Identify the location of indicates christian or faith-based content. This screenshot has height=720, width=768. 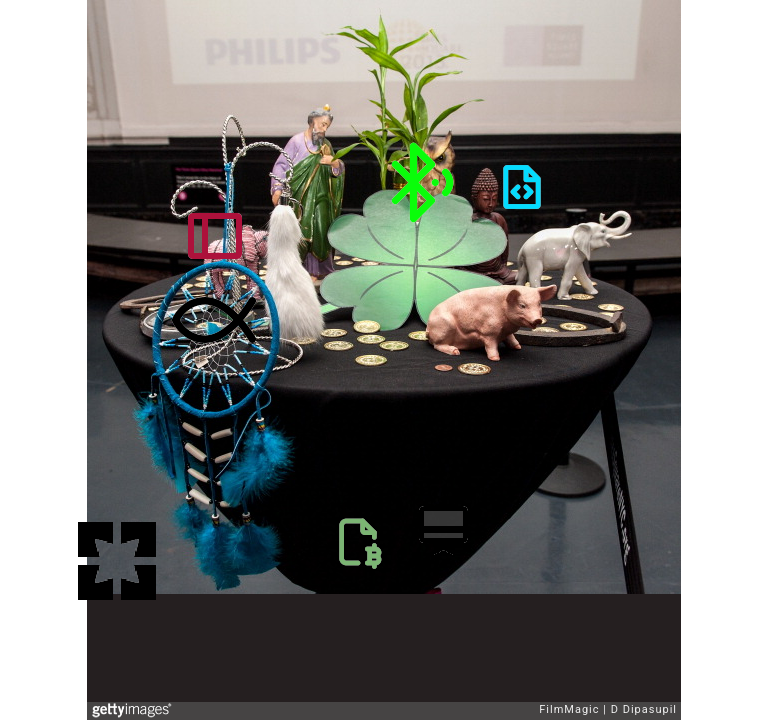
(214, 320).